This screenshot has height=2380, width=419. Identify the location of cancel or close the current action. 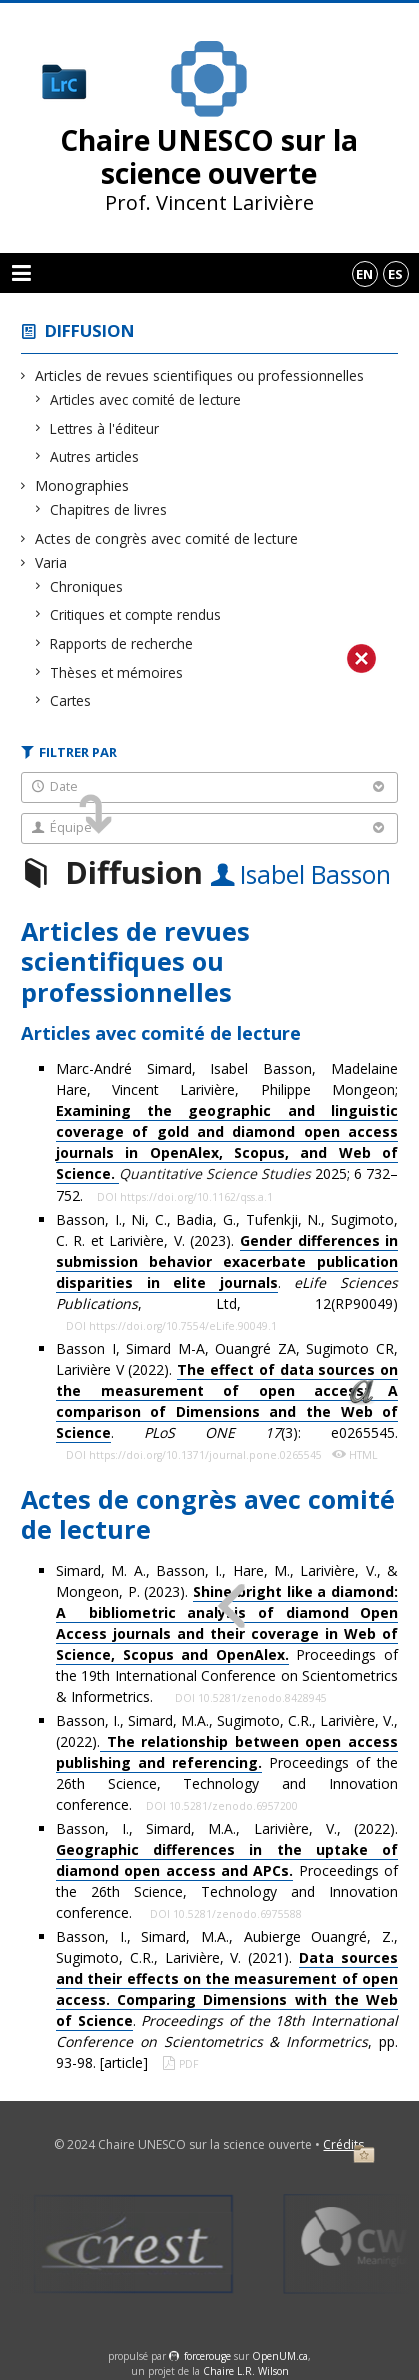
(361, 658).